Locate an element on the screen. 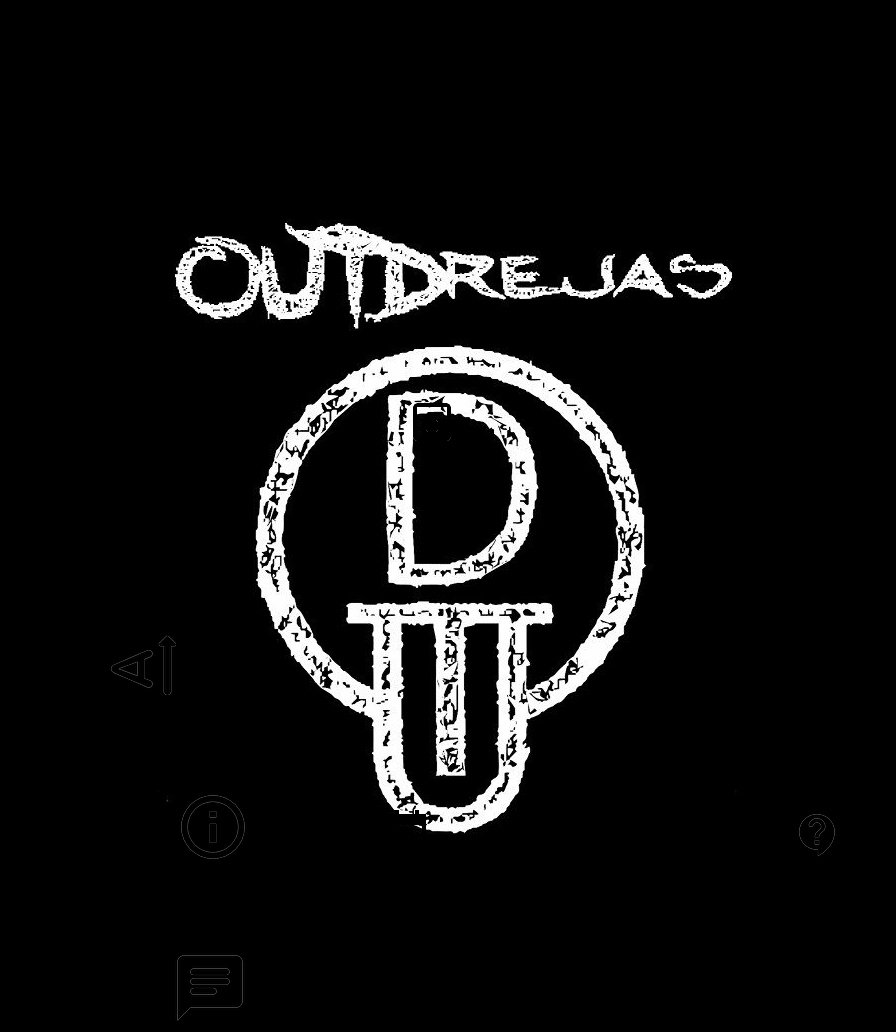  select filter or preset number 6 is located at coordinates (432, 422).